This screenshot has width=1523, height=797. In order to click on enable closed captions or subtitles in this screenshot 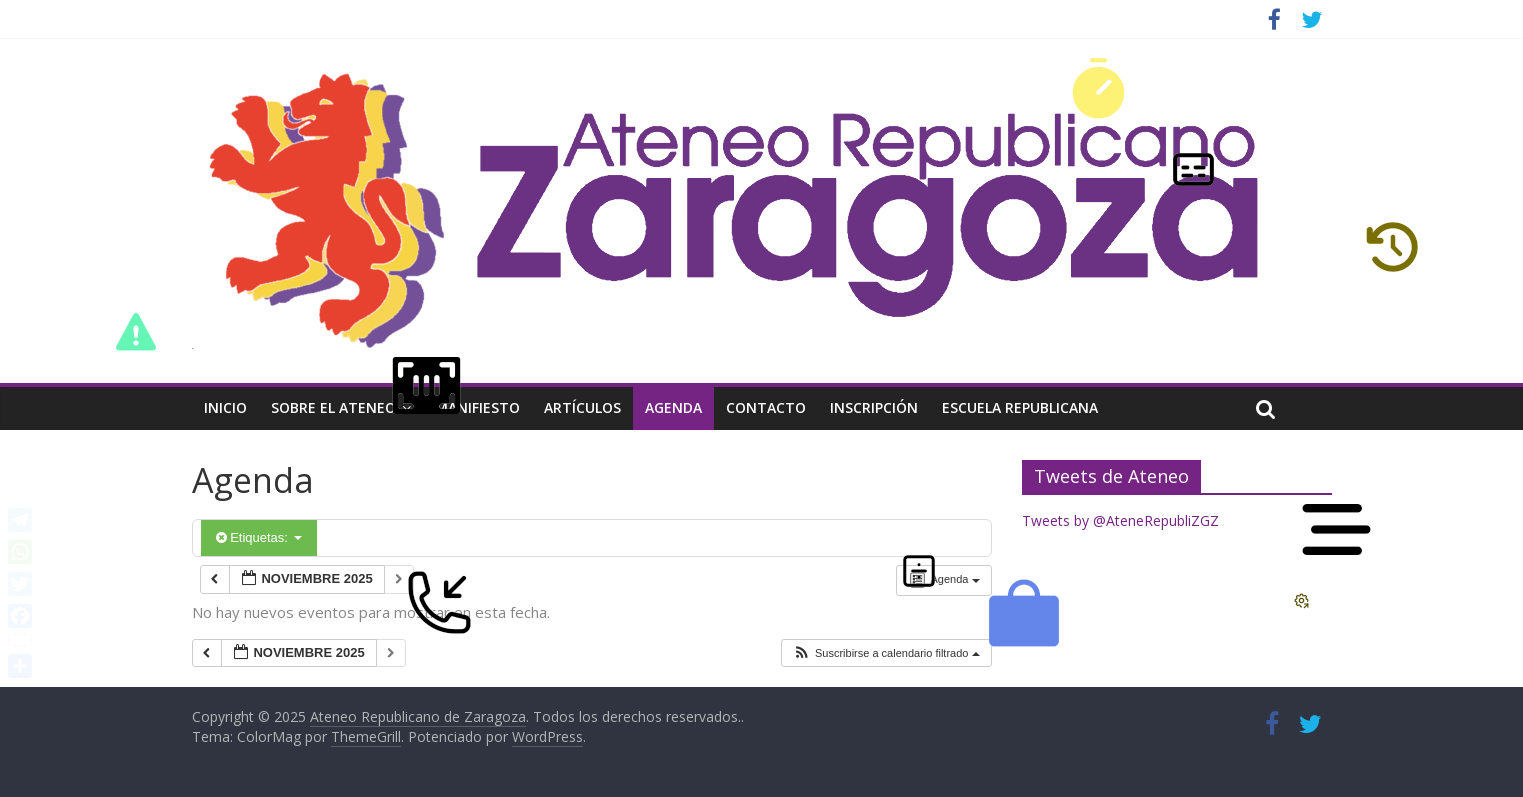, I will do `click(1193, 169)`.